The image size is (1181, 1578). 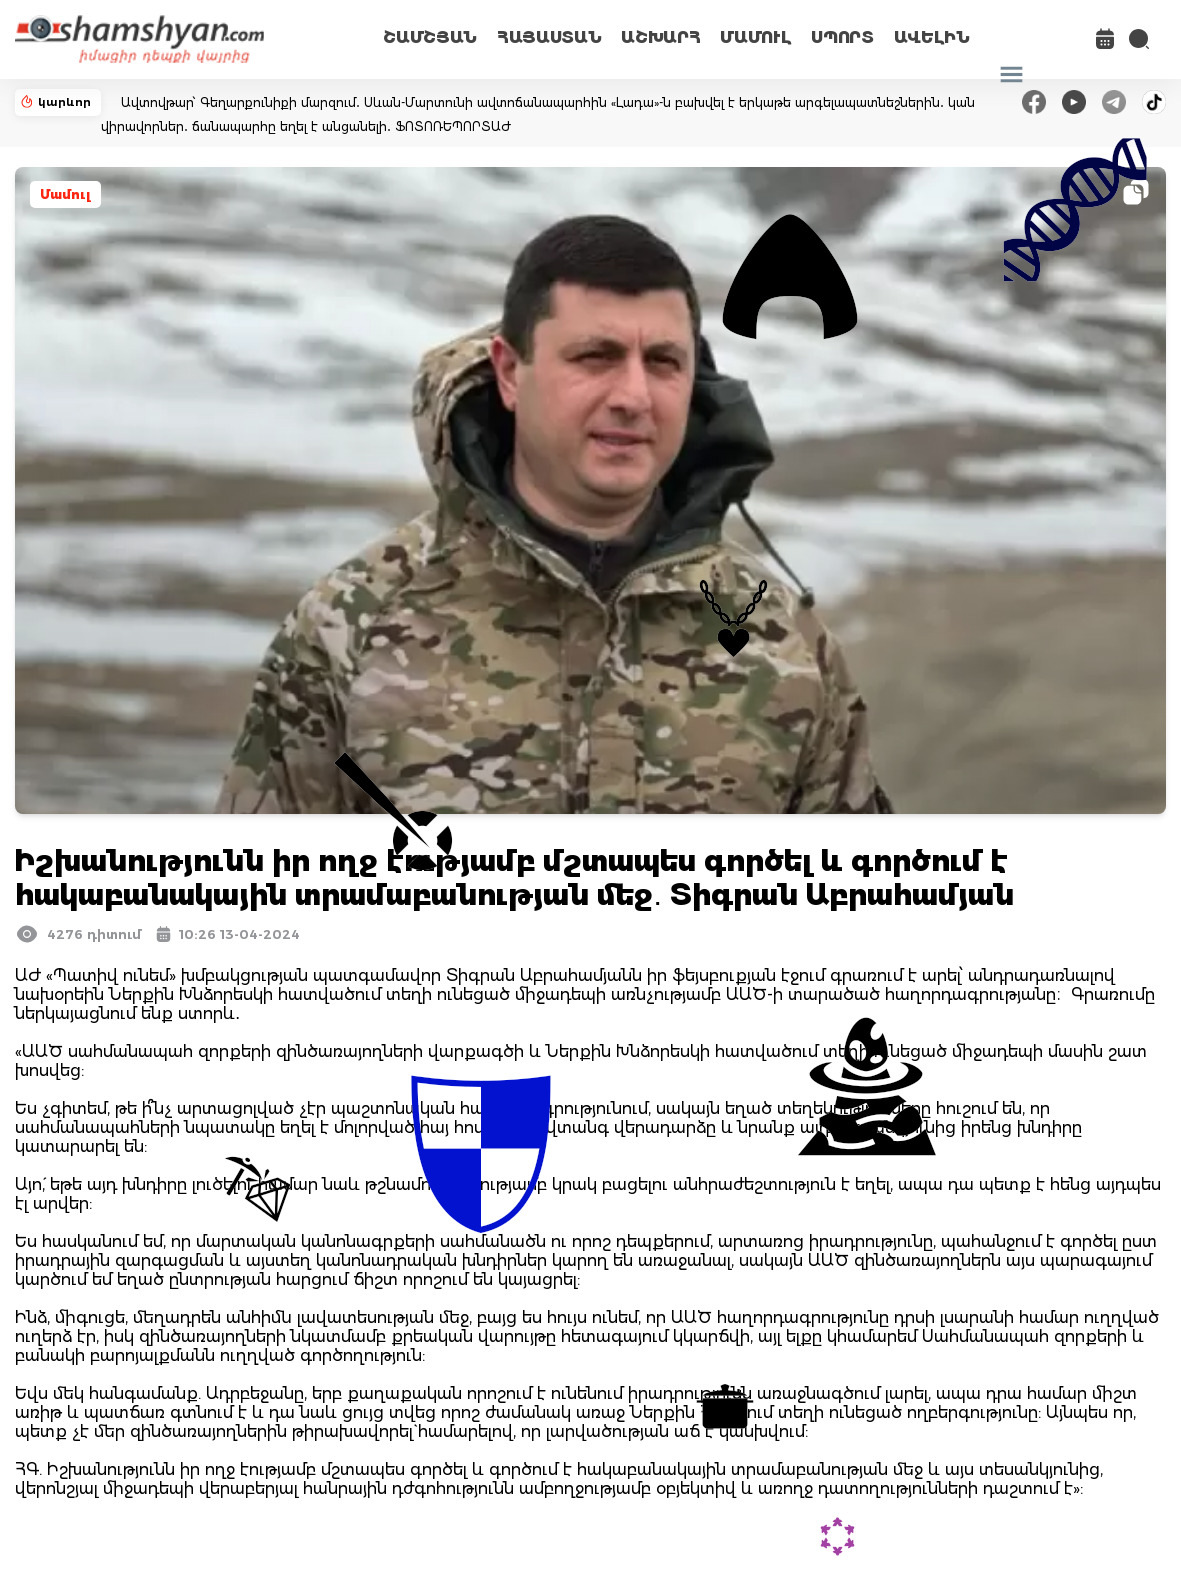 What do you see at coordinates (866, 1084) in the screenshot?
I see `koholint egg icon from the legend of zelda: link's awakening` at bounding box center [866, 1084].